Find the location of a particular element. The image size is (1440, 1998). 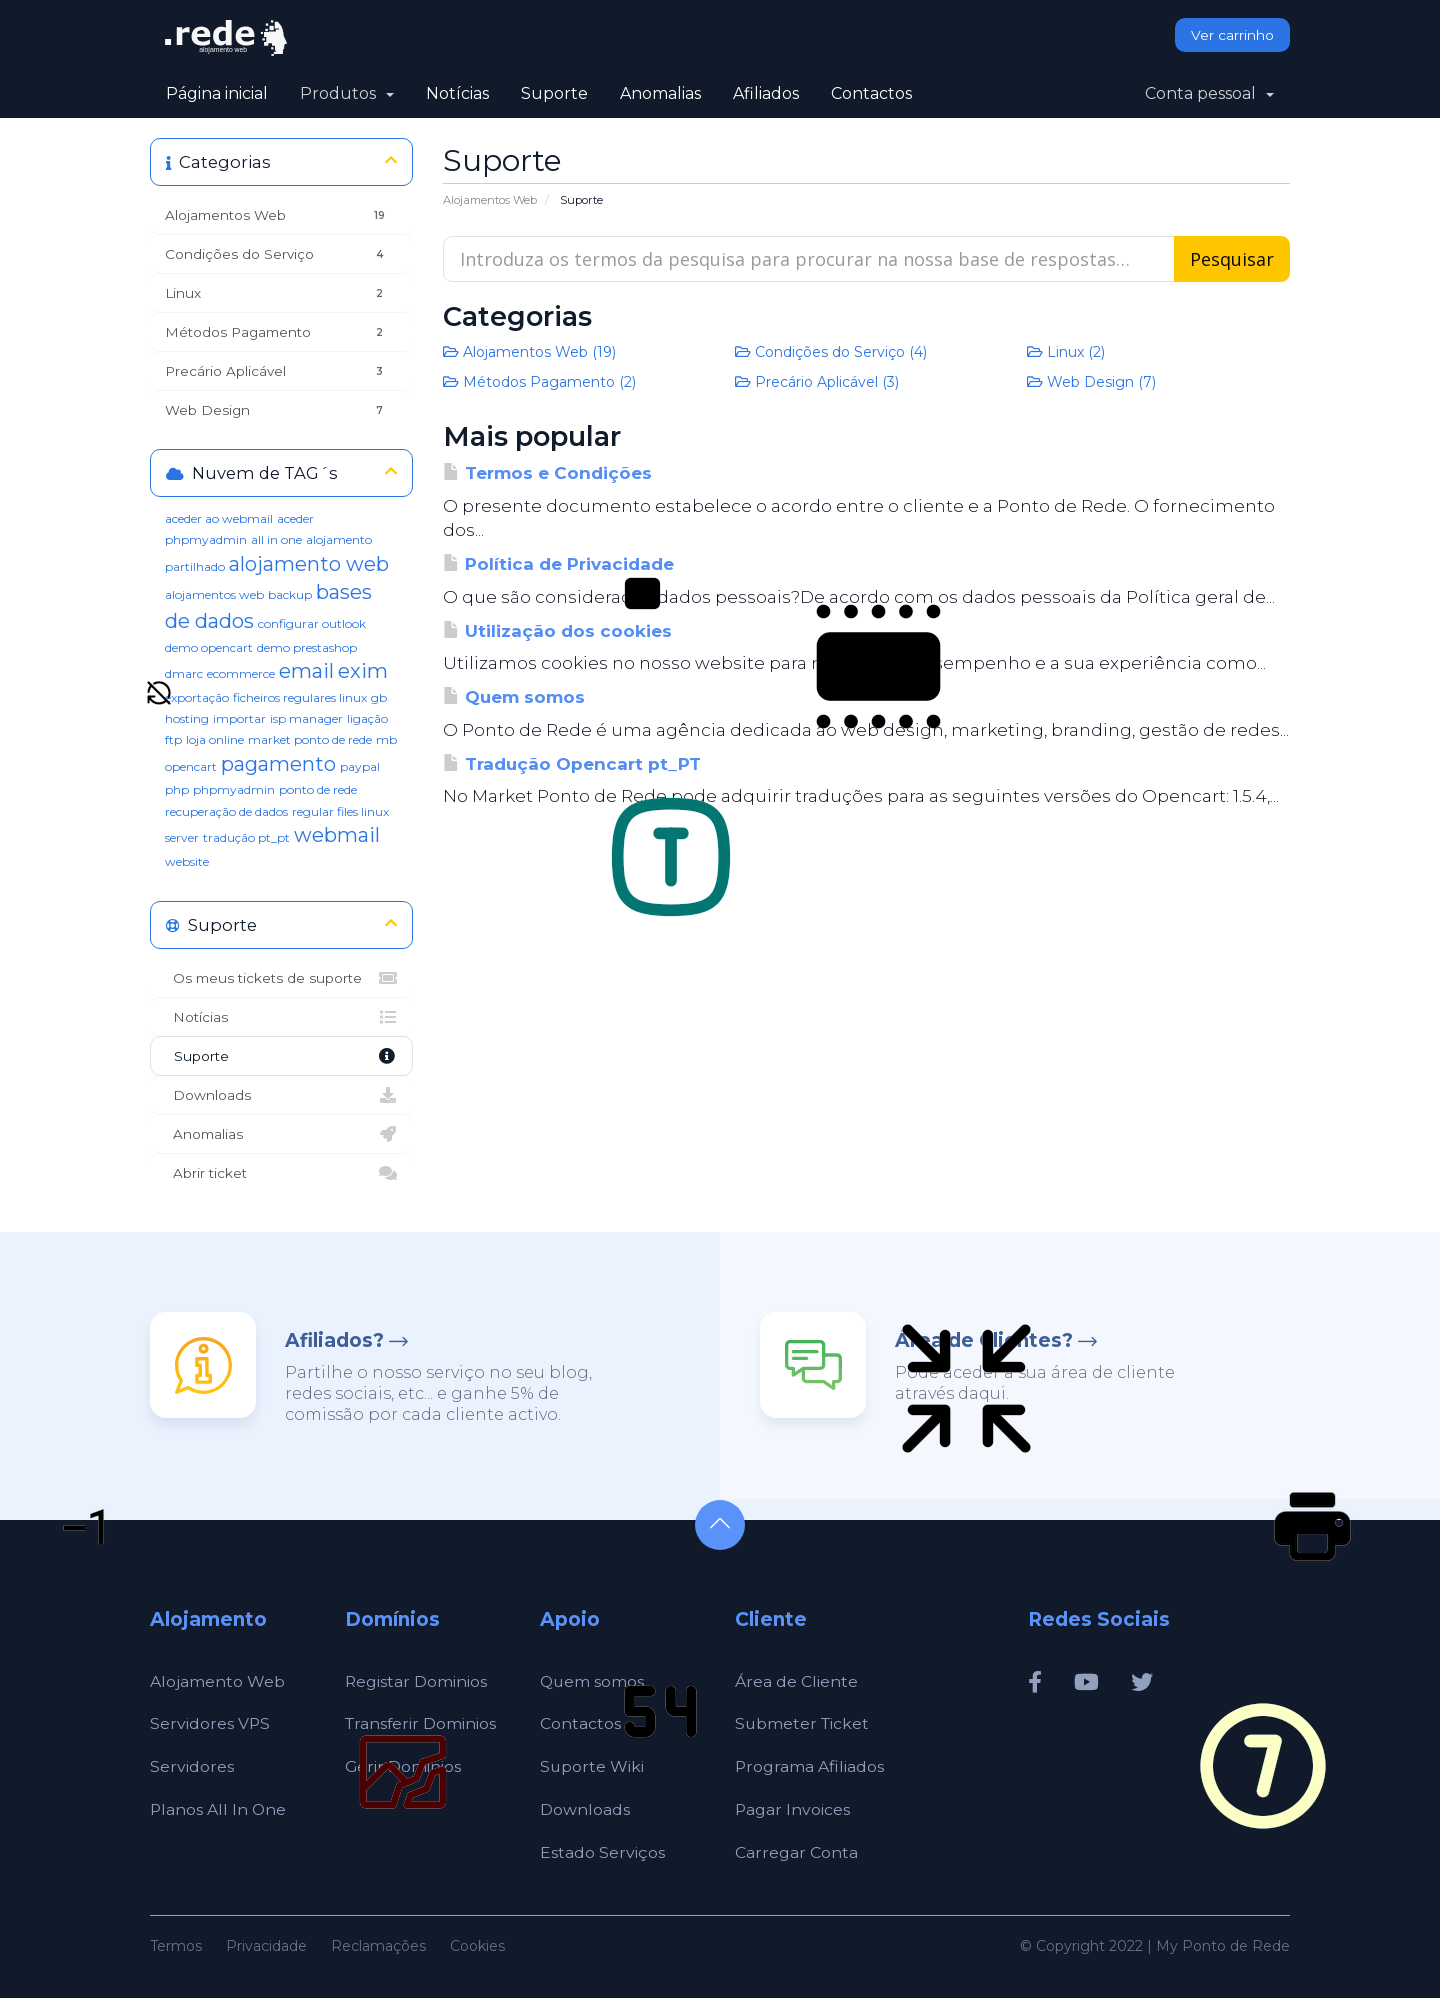

print this document is located at coordinates (1312, 1526).